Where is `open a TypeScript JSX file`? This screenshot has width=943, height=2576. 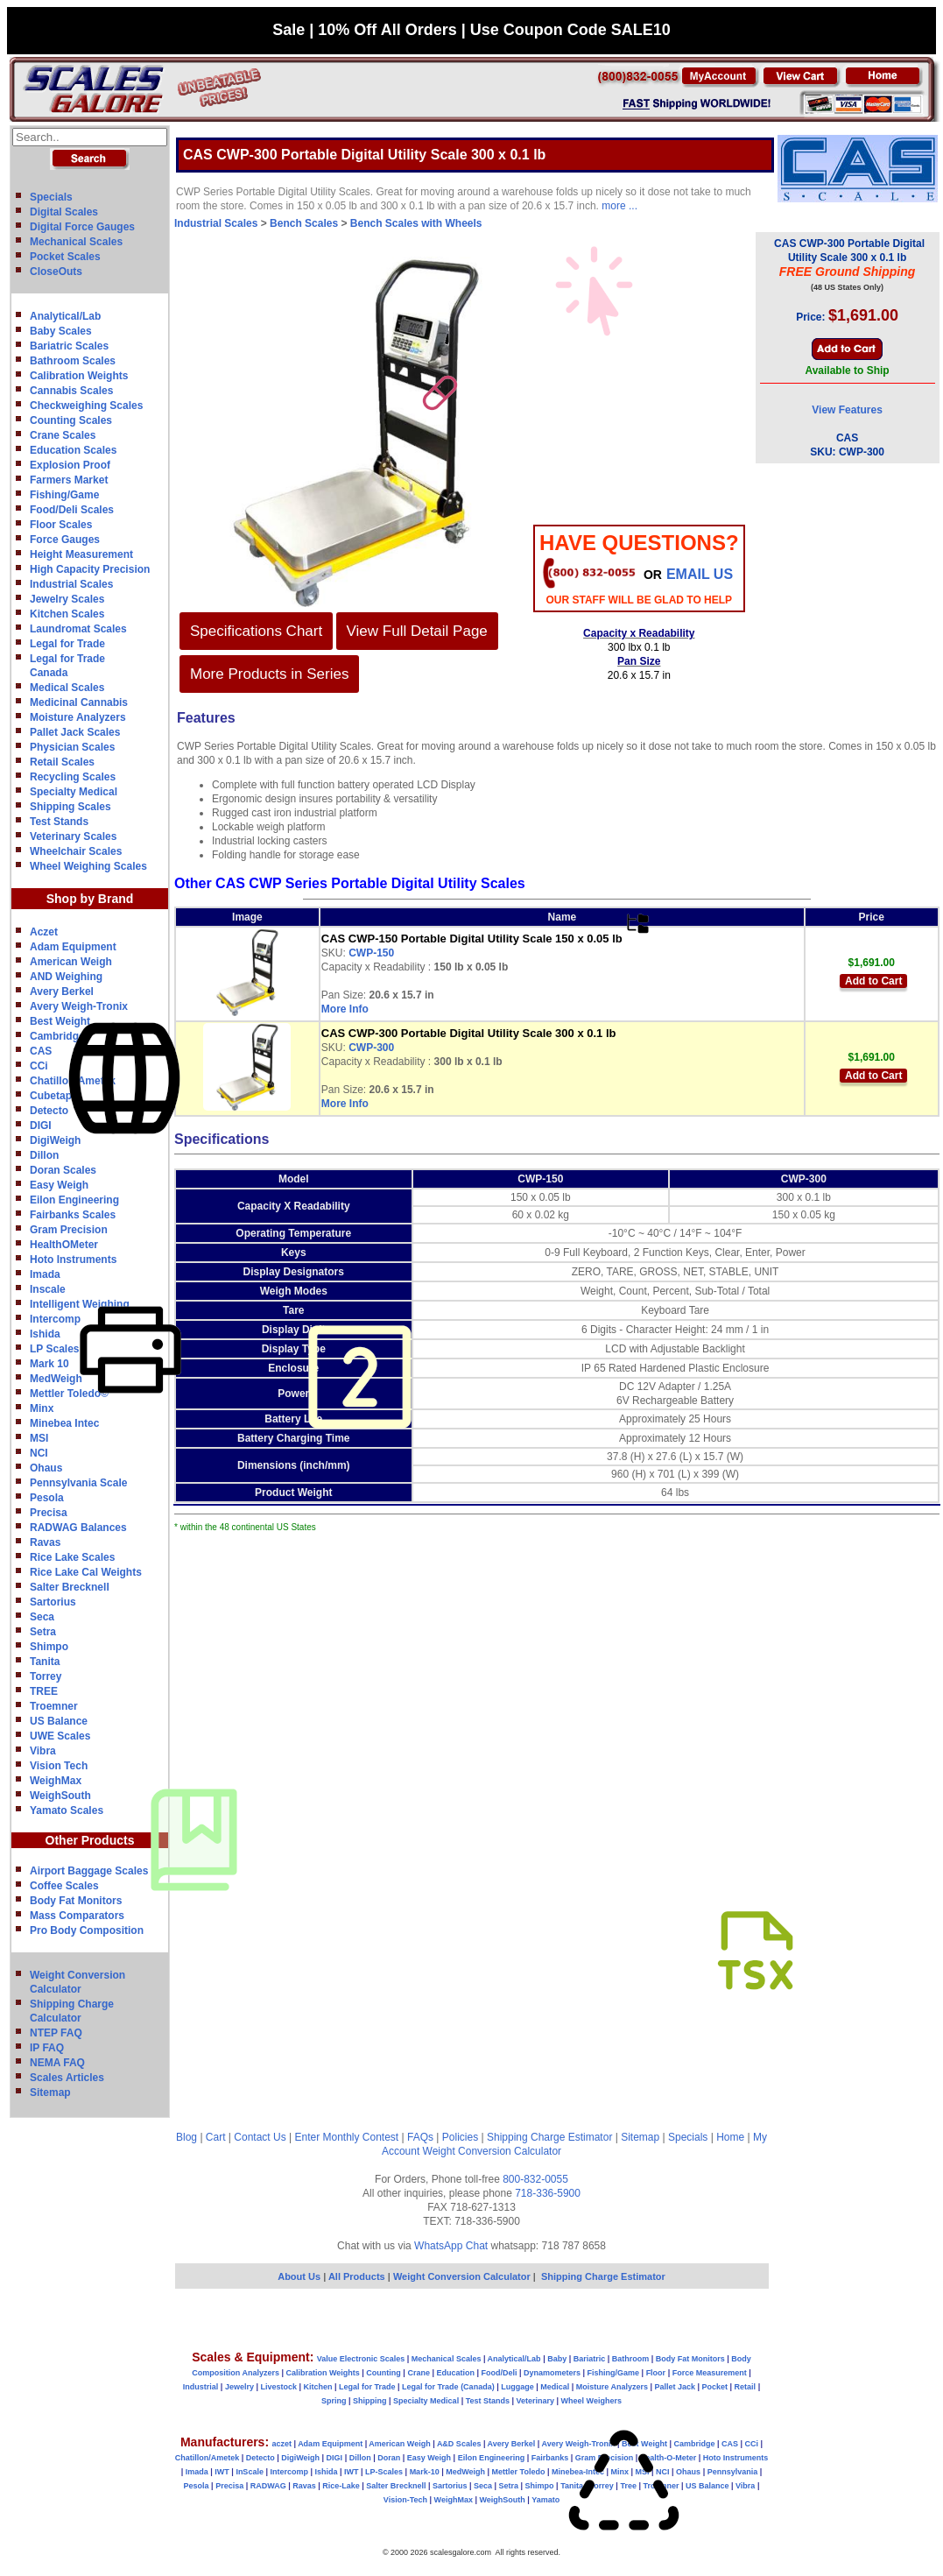
open a TypeScript JSX file is located at coordinates (757, 1953).